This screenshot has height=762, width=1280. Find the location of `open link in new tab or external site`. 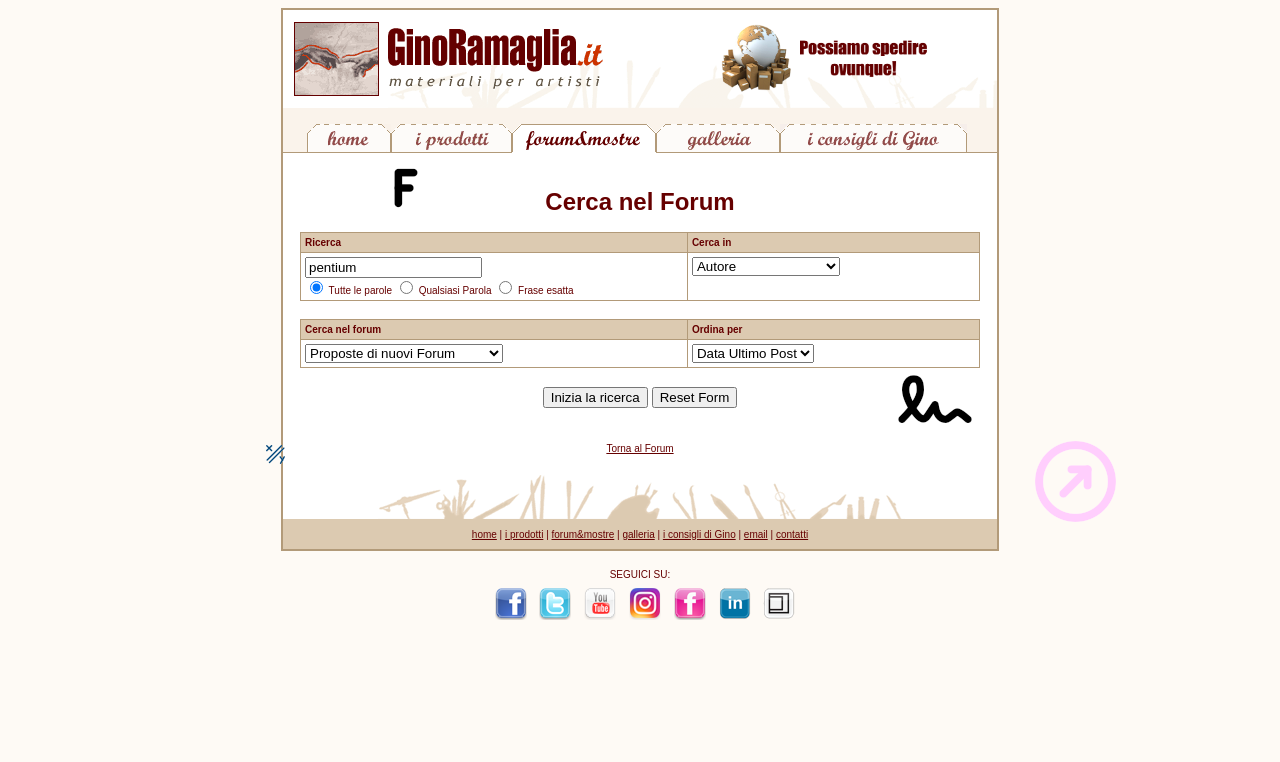

open link in new tab or external site is located at coordinates (1075, 481).